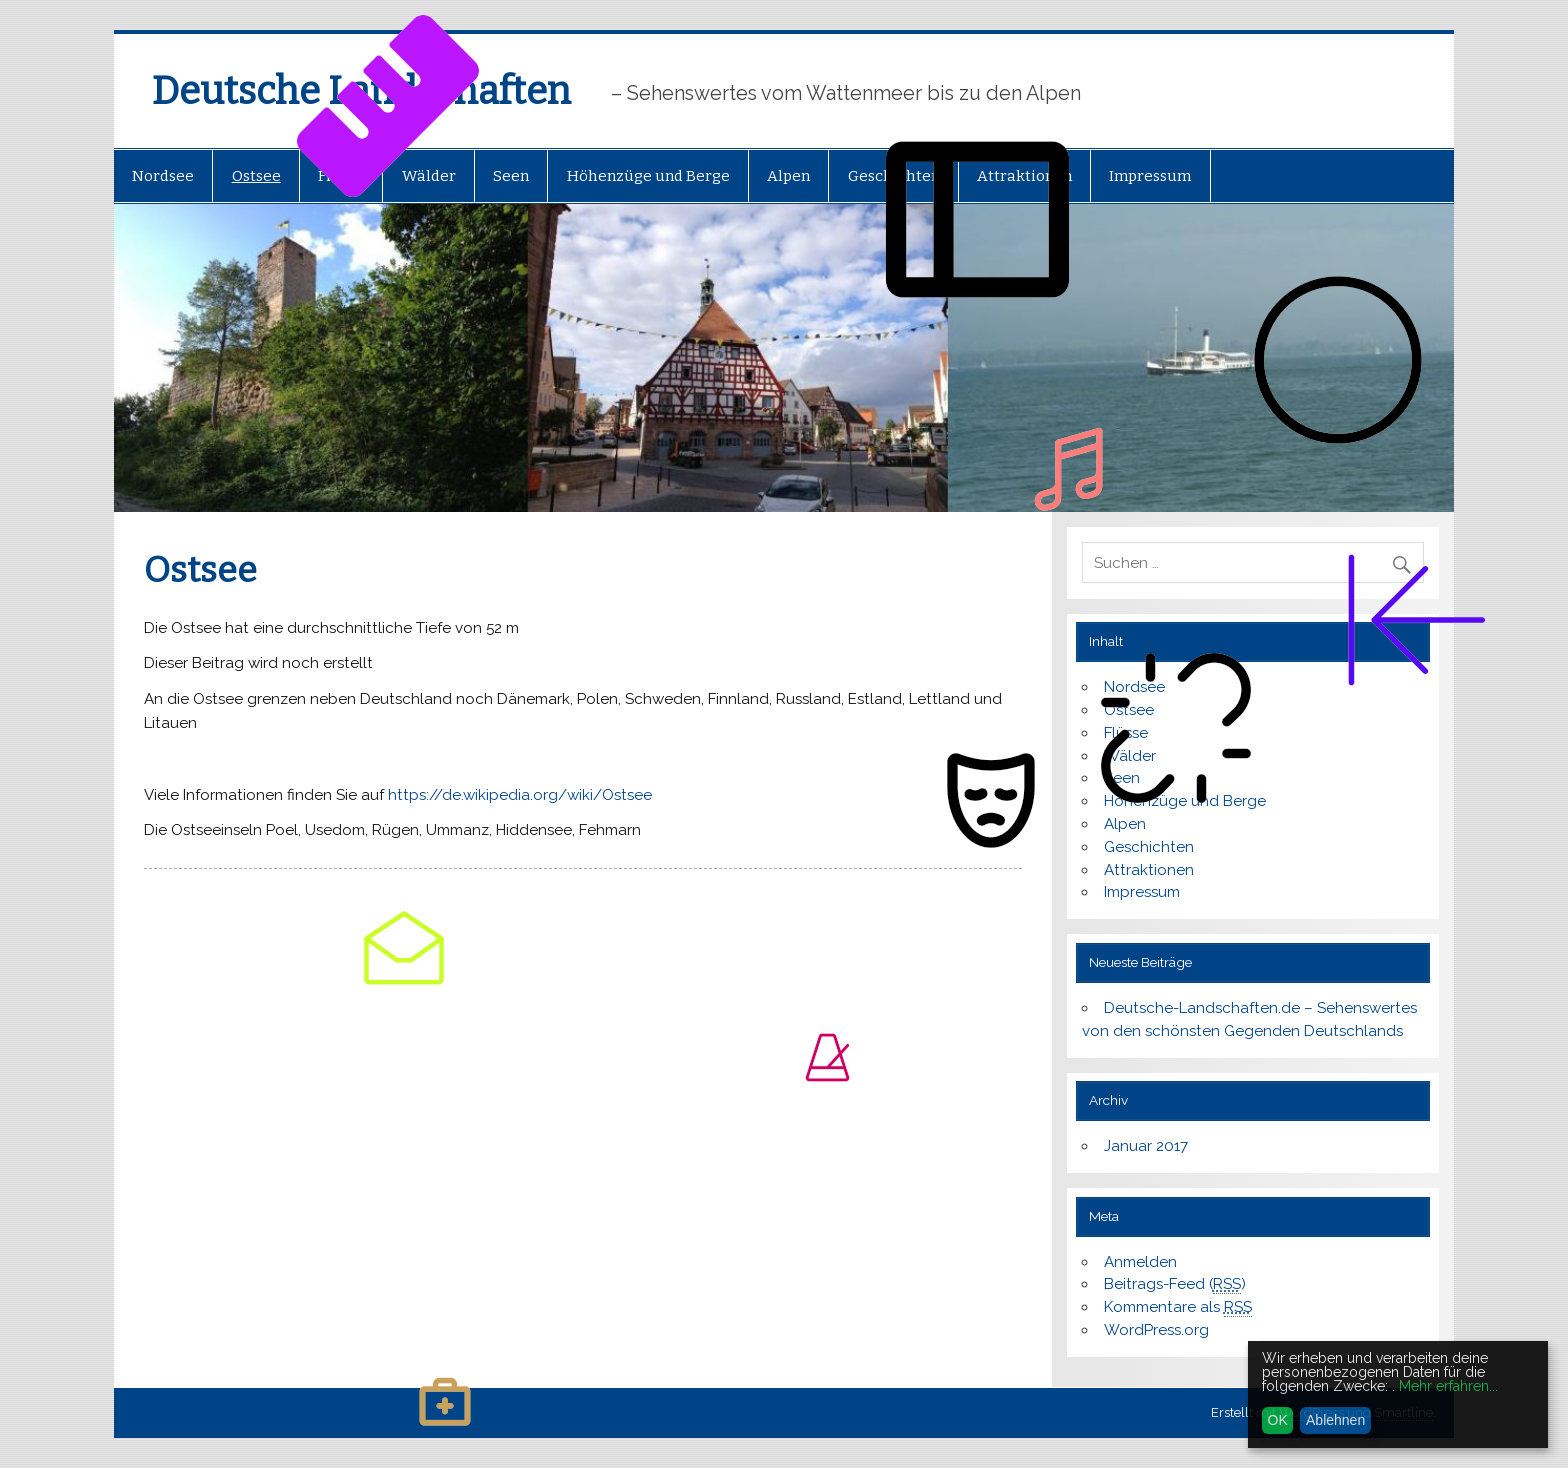 Image resolution: width=1568 pixels, height=1468 pixels. I want to click on unlink or disconnect a connection, so click(1176, 728).